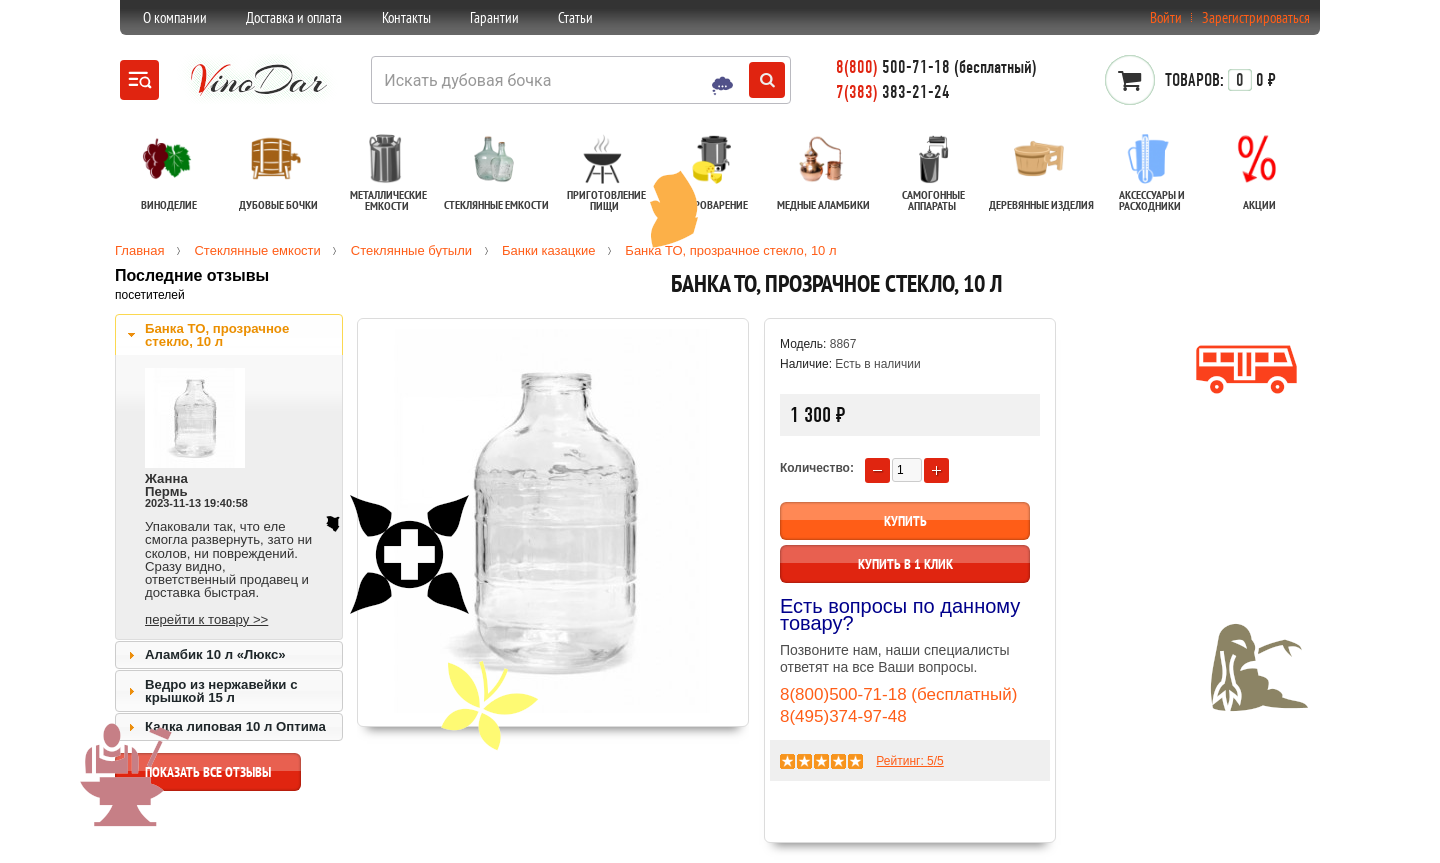 The width and height of the screenshot is (1440, 863). What do you see at coordinates (409, 554) in the screenshot?
I see `indicates level four or advanced tier achievement` at bounding box center [409, 554].